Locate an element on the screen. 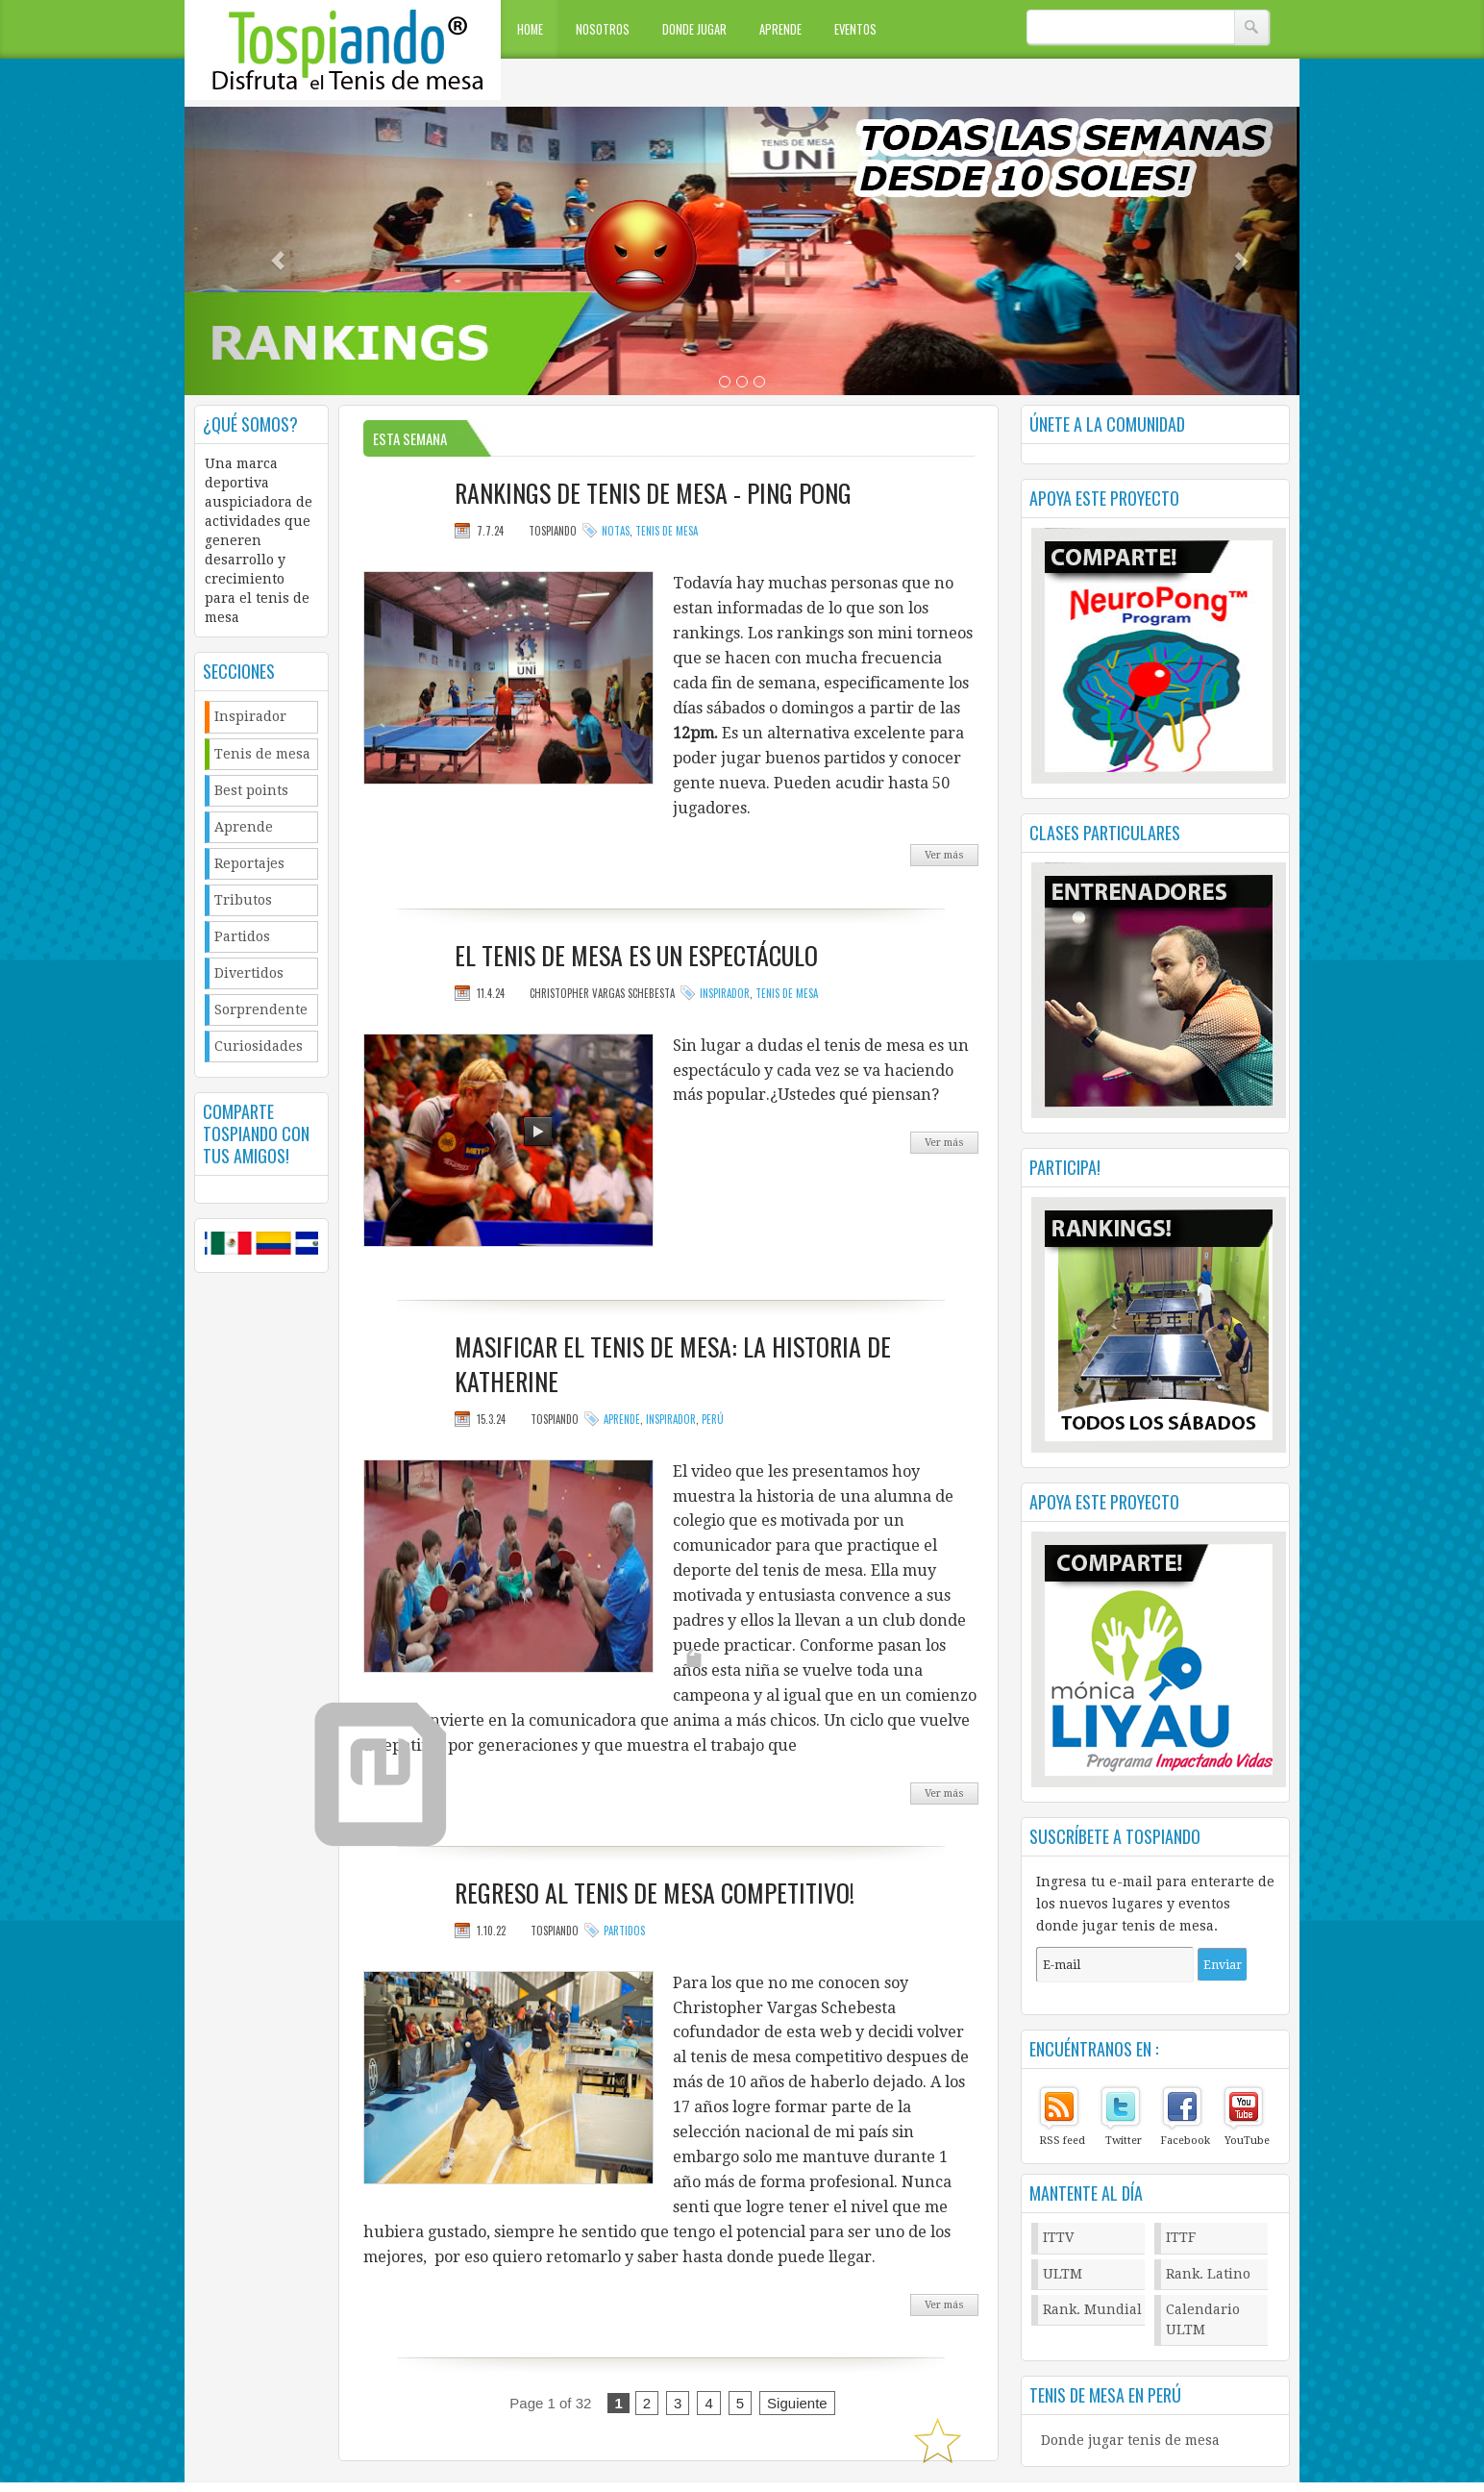 The image size is (1484, 2492). access flash media or USB storage device is located at coordinates (374, 1774).